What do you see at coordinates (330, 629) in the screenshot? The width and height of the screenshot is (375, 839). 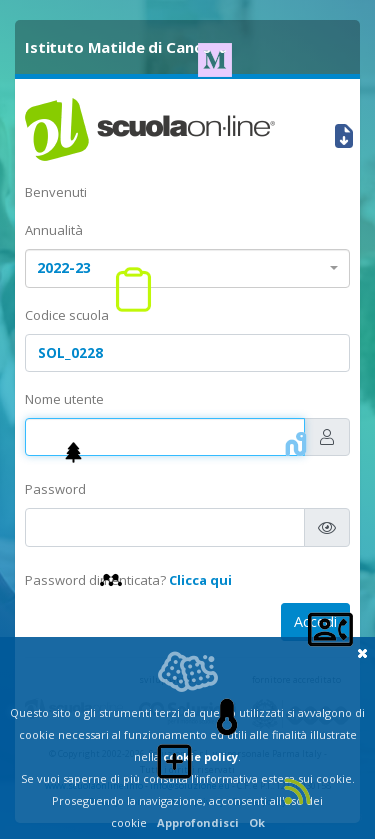 I see `view contact's phone information` at bounding box center [330, 629].